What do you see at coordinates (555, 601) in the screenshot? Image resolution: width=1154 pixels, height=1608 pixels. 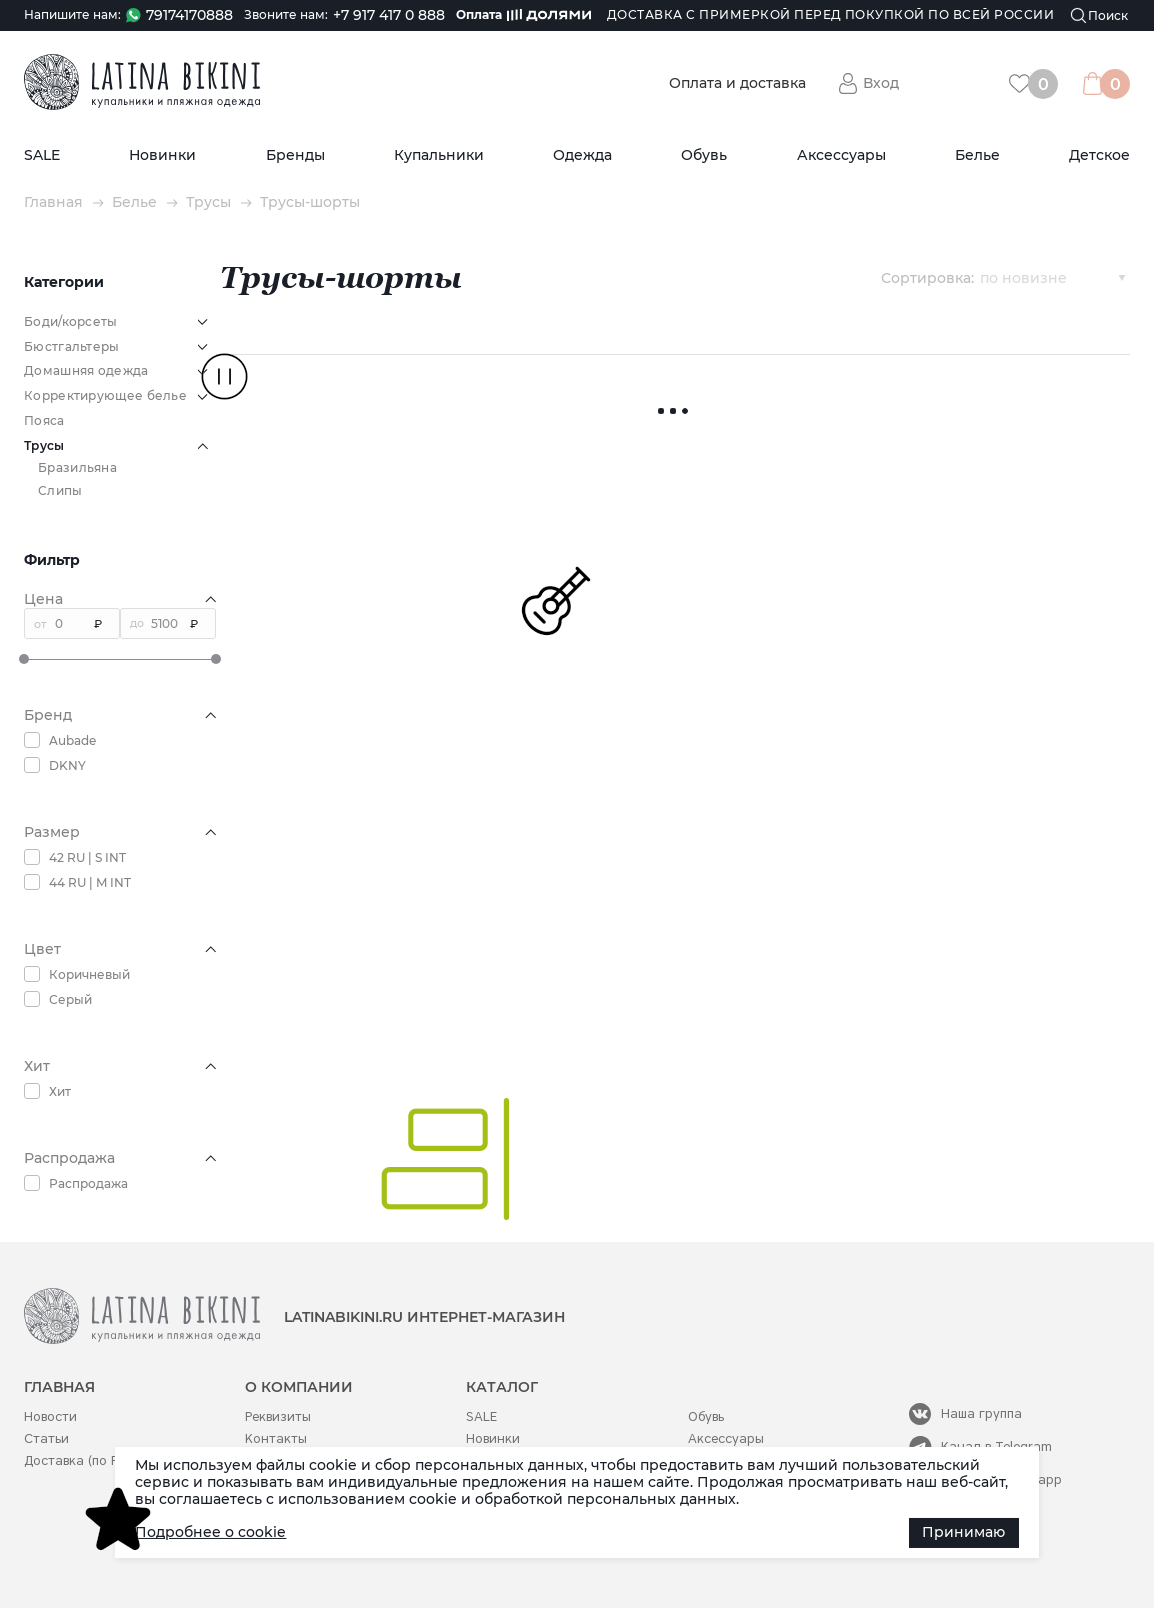 I see `access music or audio settings` at bounding box center [555, 601].